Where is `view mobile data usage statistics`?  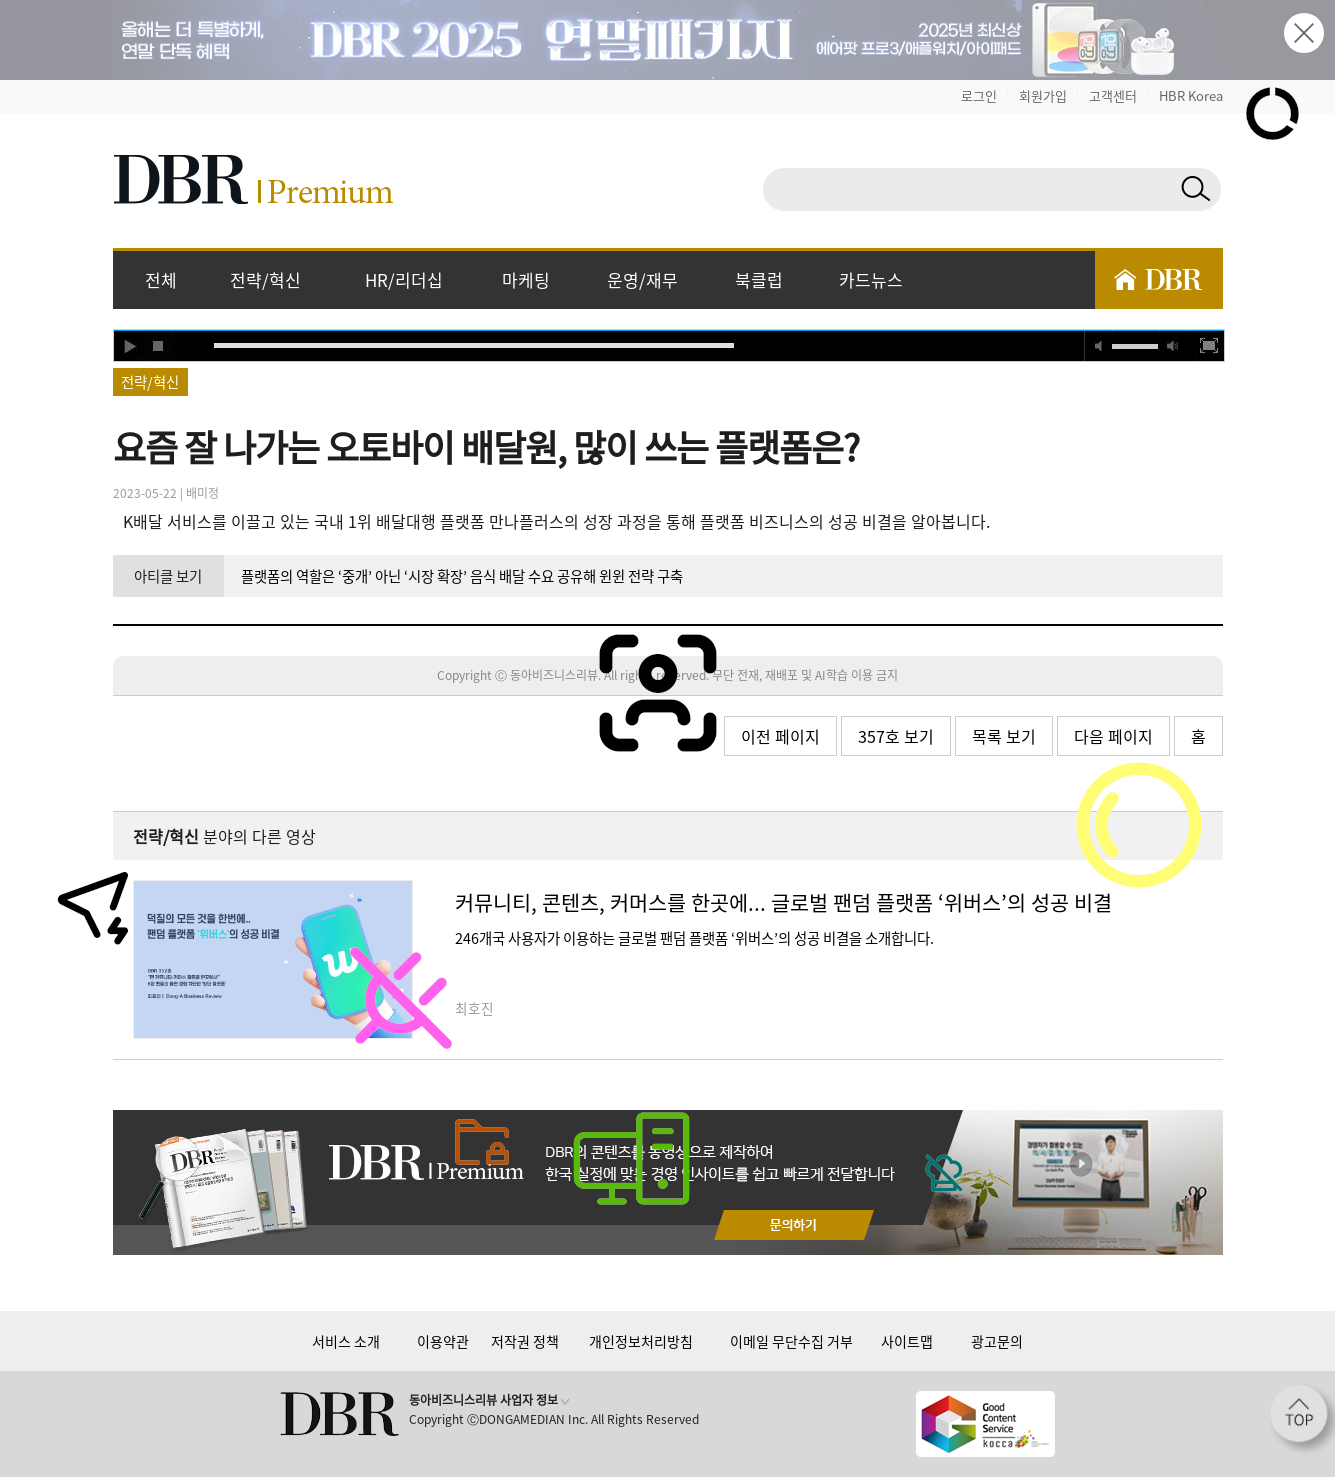
view mobile data usage statistics is located at coordinates (1272, 113).